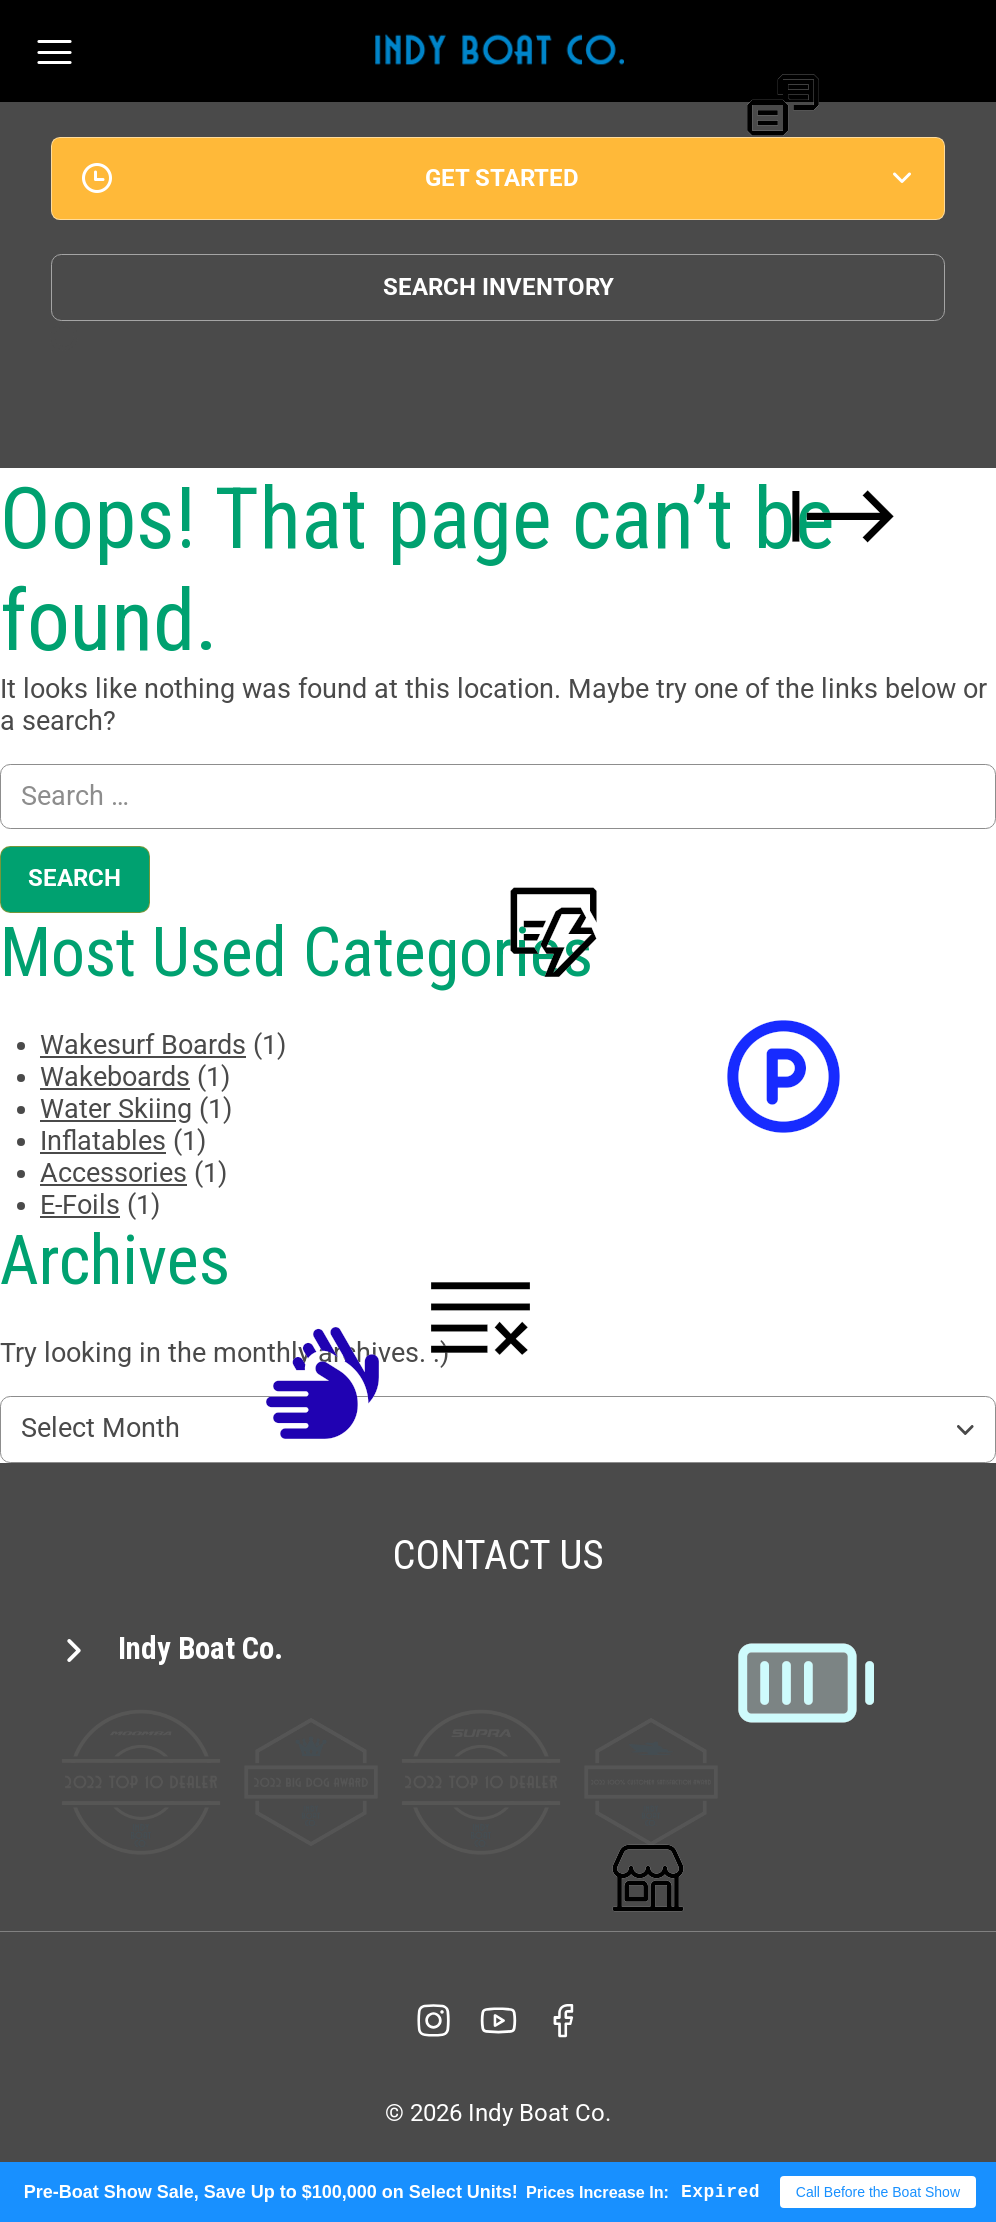  Describe the element at coordinates (804, 1683) in the screenshot. I see `indicates high battery level` at that location.